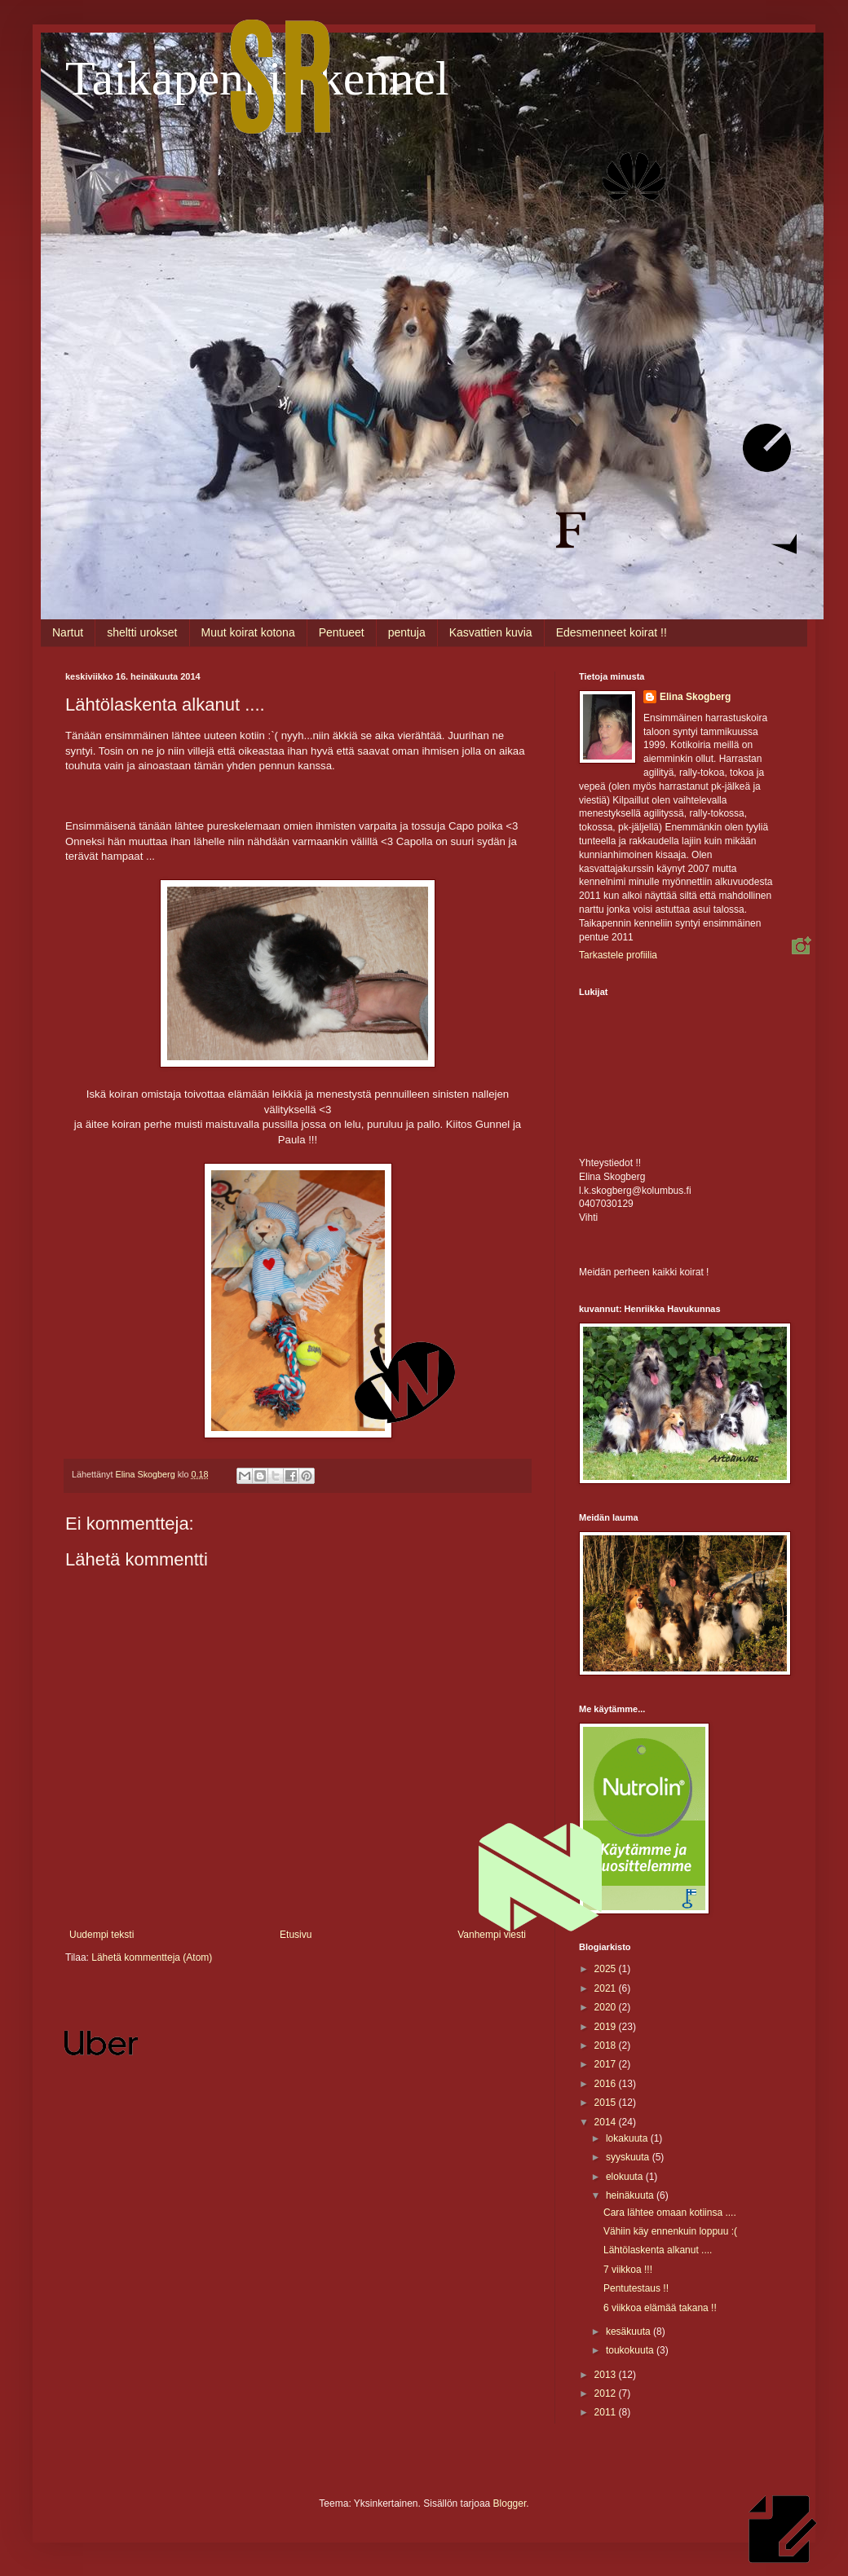 The width and height of the screenshot is (848, 2576). Describe the element at coordinates (766, 447) in the screenshot. I see `open navigation or directional tools` at that location.